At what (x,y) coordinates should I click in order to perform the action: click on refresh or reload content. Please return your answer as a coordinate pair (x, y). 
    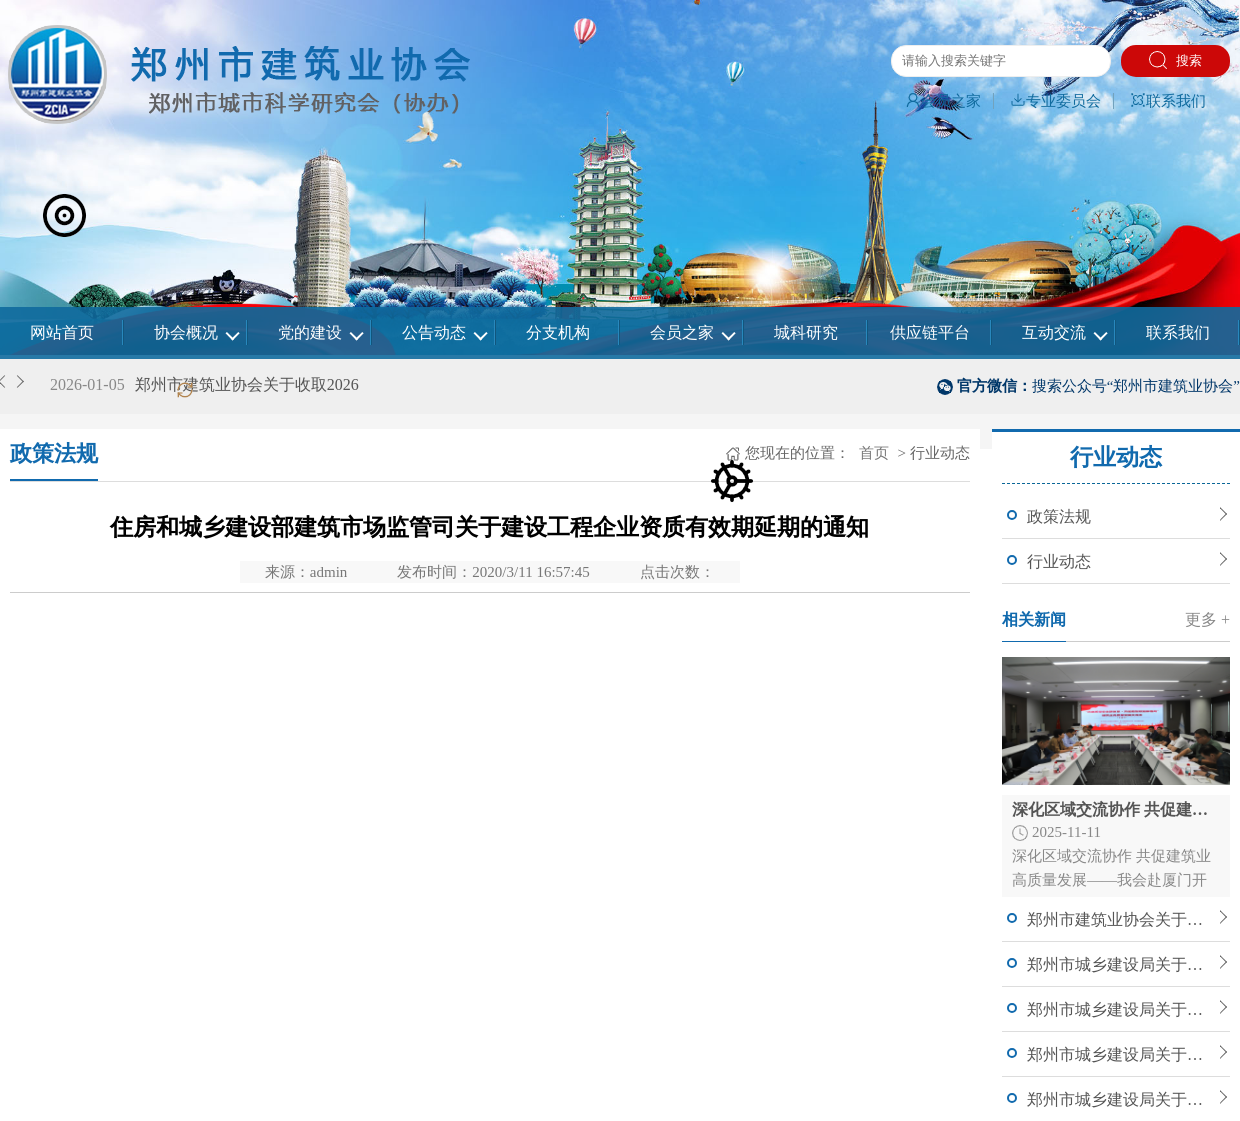
    Looking at the image, I should click on (185, 390).